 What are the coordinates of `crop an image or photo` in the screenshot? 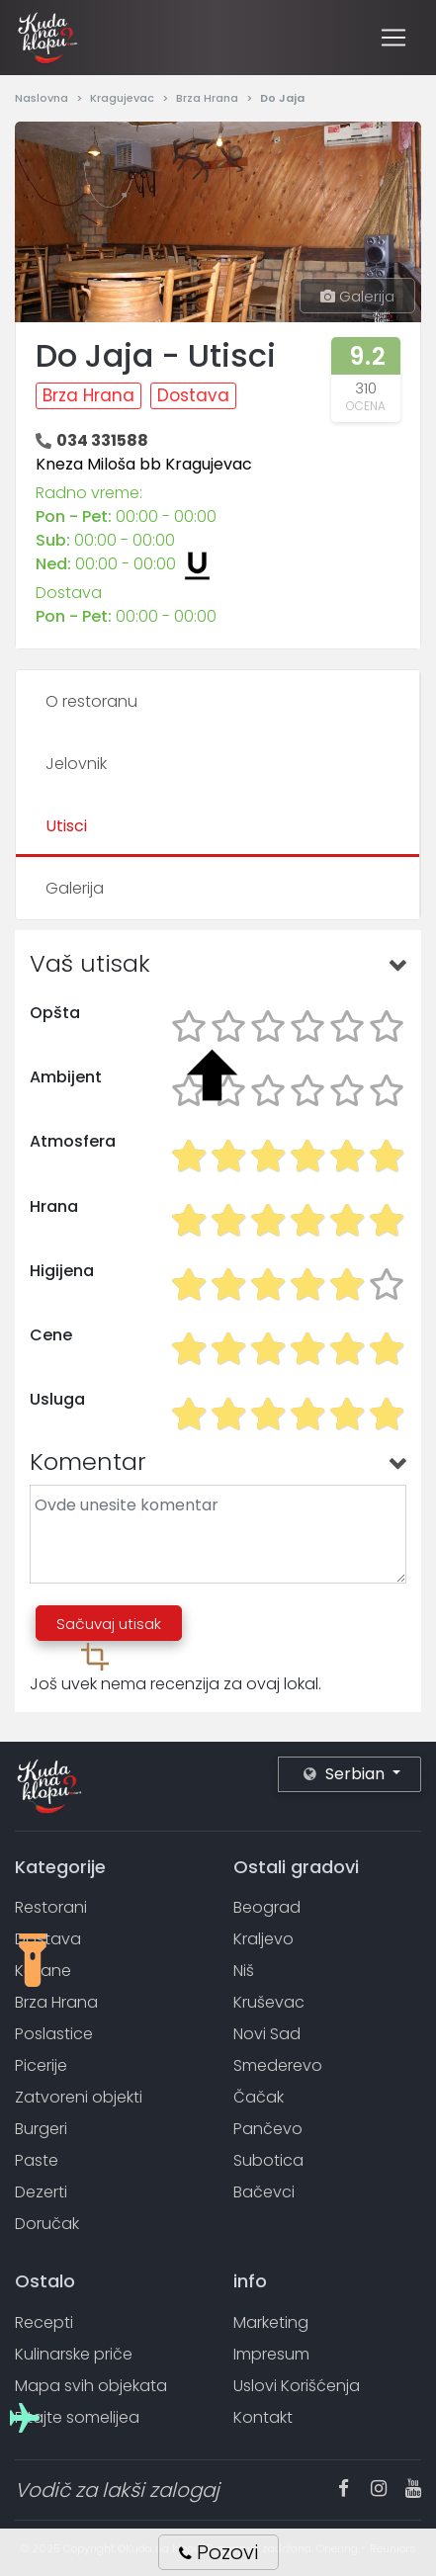 It's located at (95, 1657).